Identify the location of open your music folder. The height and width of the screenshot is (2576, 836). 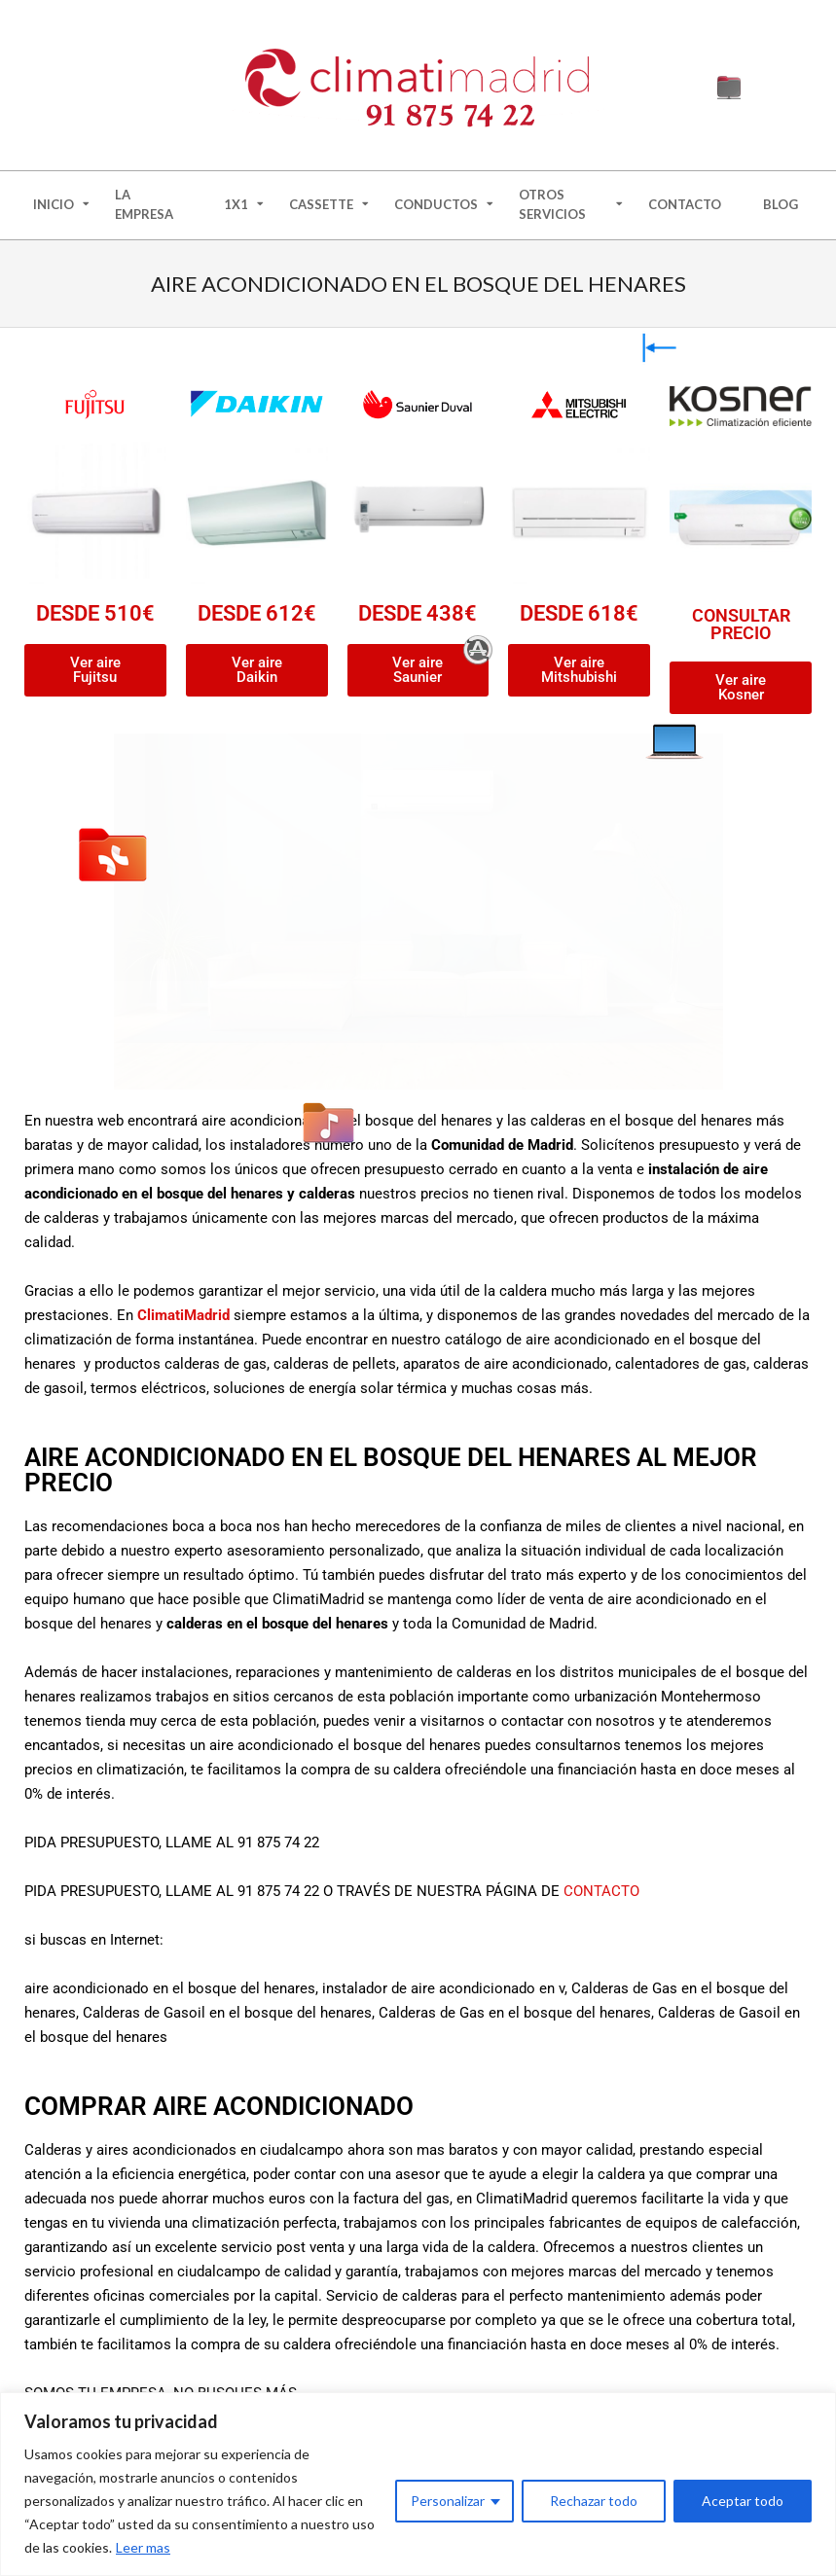
(328, 1124).